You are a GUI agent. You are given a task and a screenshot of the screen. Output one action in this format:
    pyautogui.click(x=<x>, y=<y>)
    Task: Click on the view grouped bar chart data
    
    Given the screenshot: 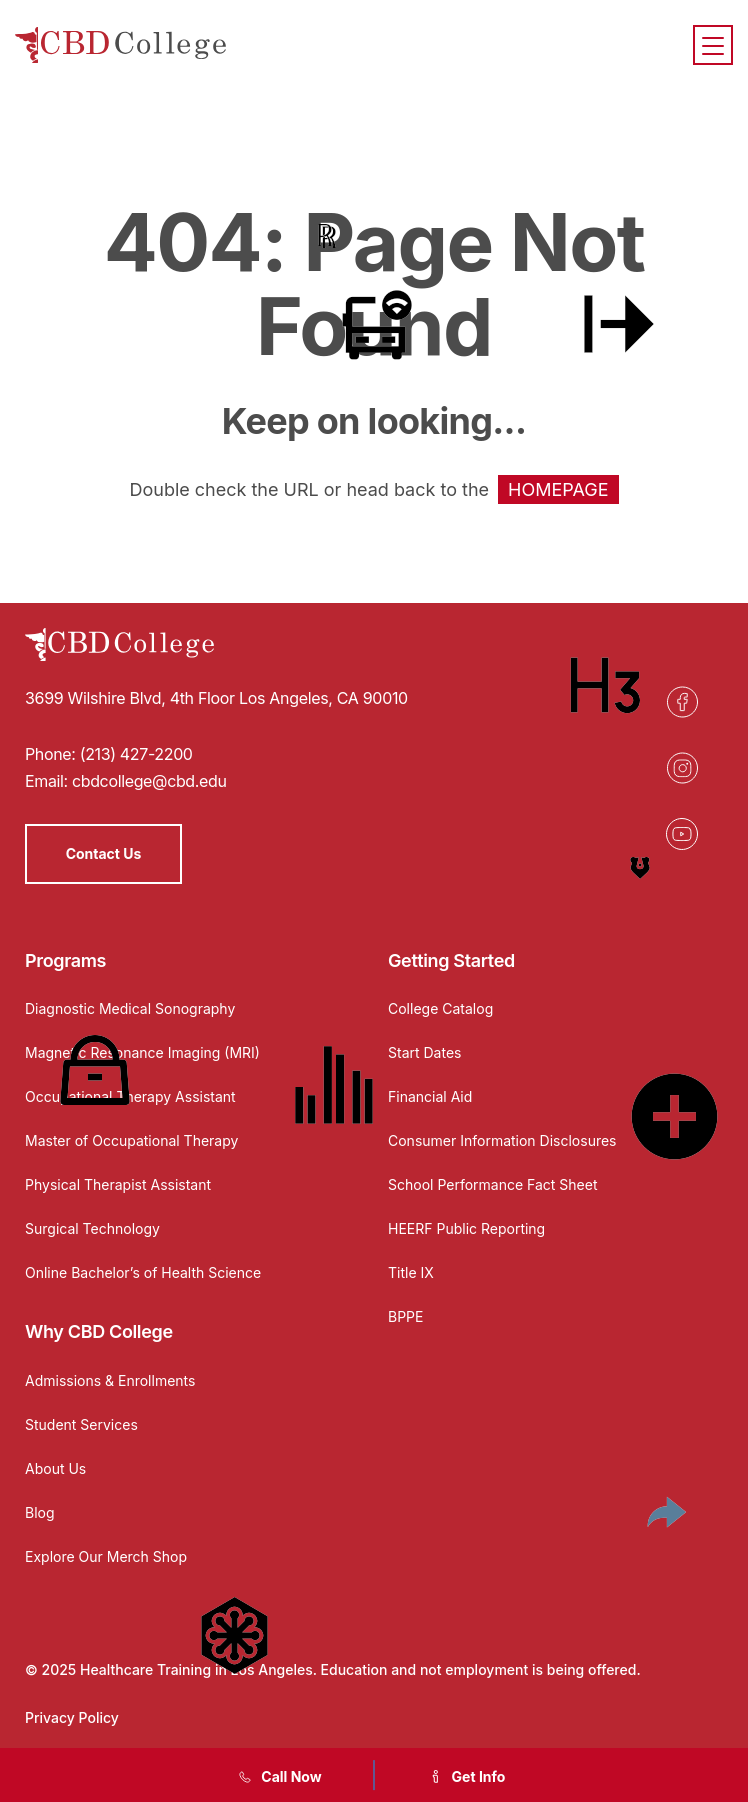 What is the action you would take?
    pyautogui.click(x=336, y=1087)
    